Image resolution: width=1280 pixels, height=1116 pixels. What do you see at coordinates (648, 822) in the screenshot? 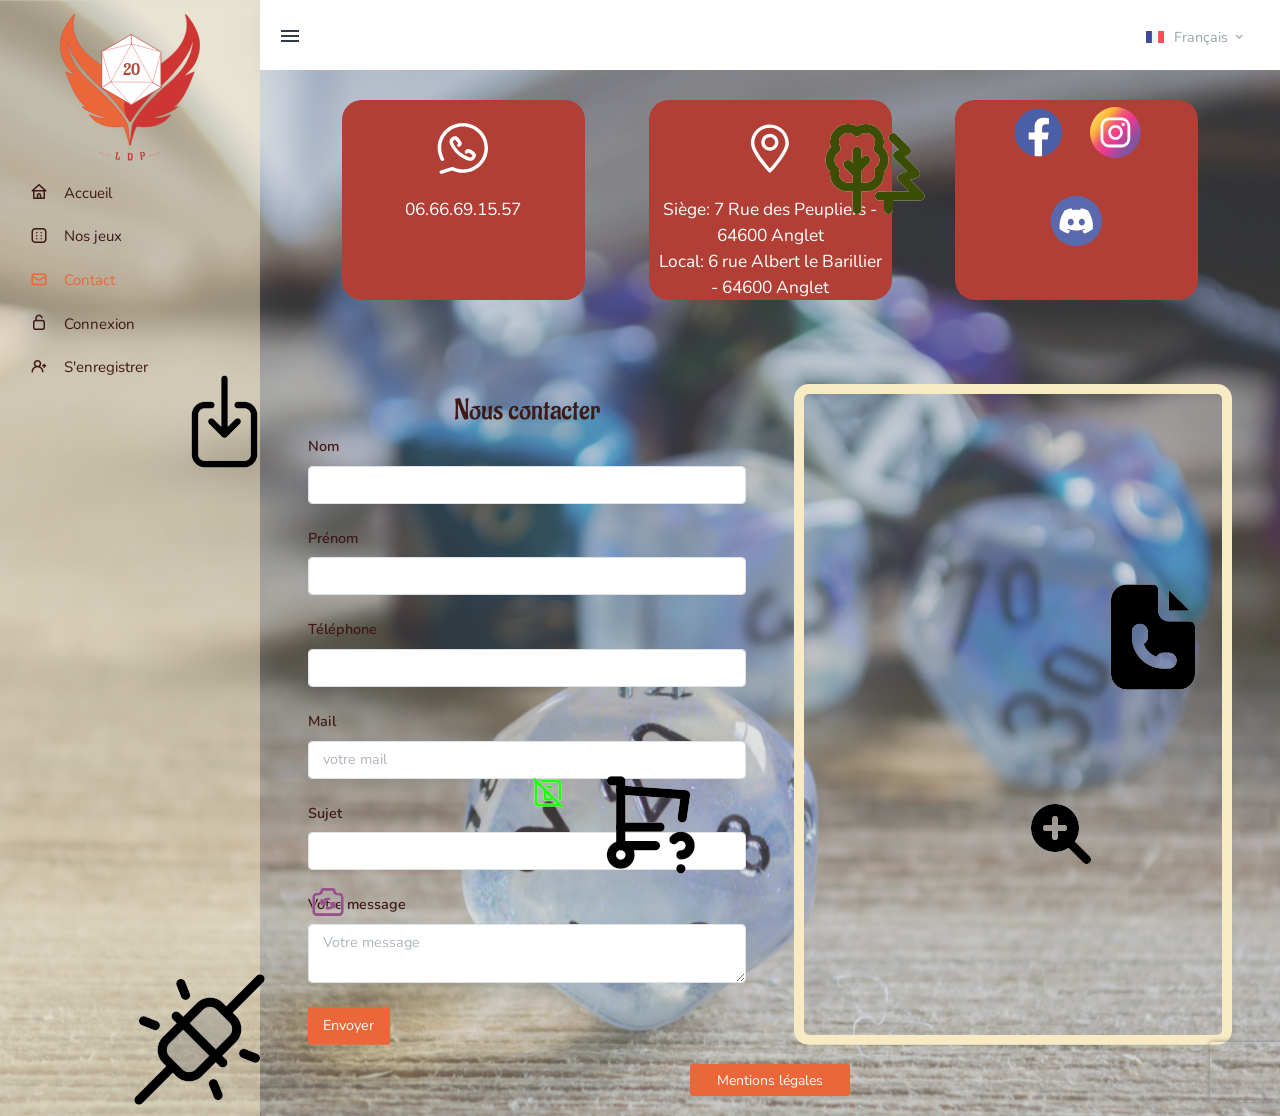
I see `get help with your shopping cart` at bounding box center [648, 822].